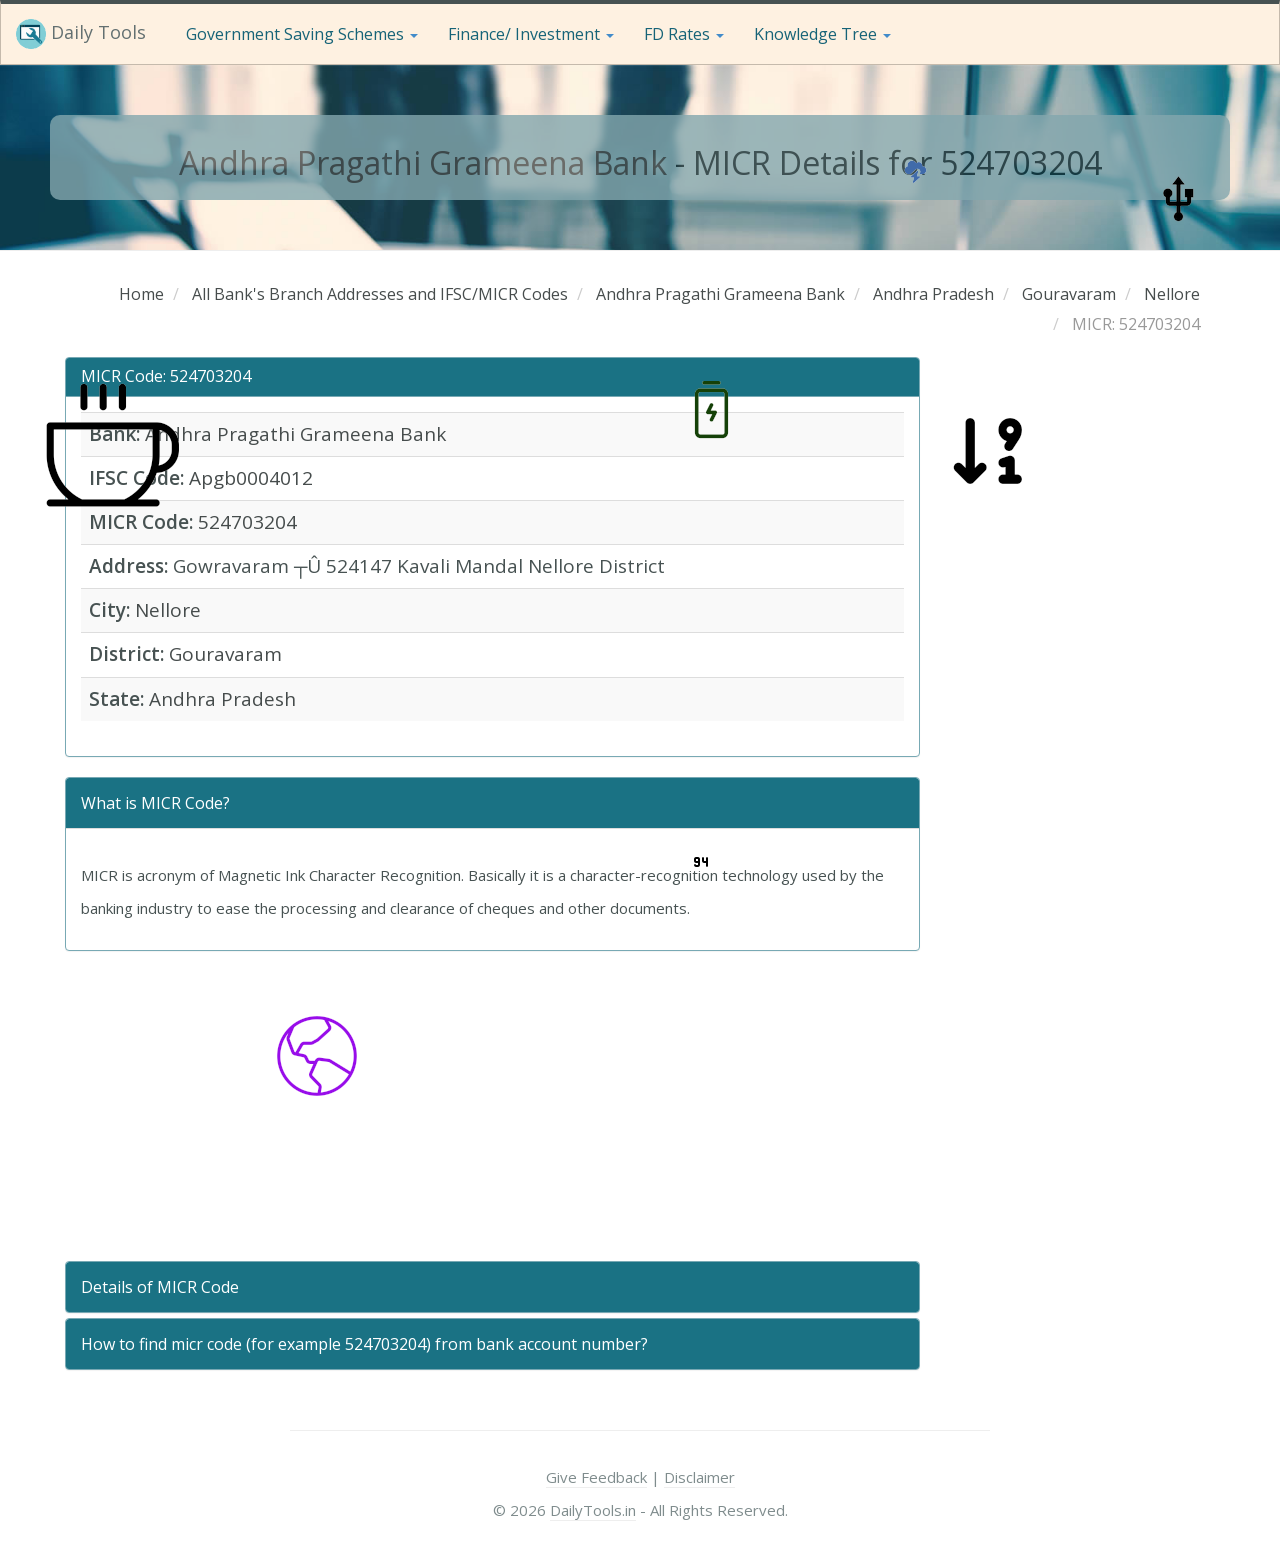 Image resolution: width=1280 pixels, height=1557 pixels. I want to click on sort items in descending numerical order (9 to 1), so click(989, 451).